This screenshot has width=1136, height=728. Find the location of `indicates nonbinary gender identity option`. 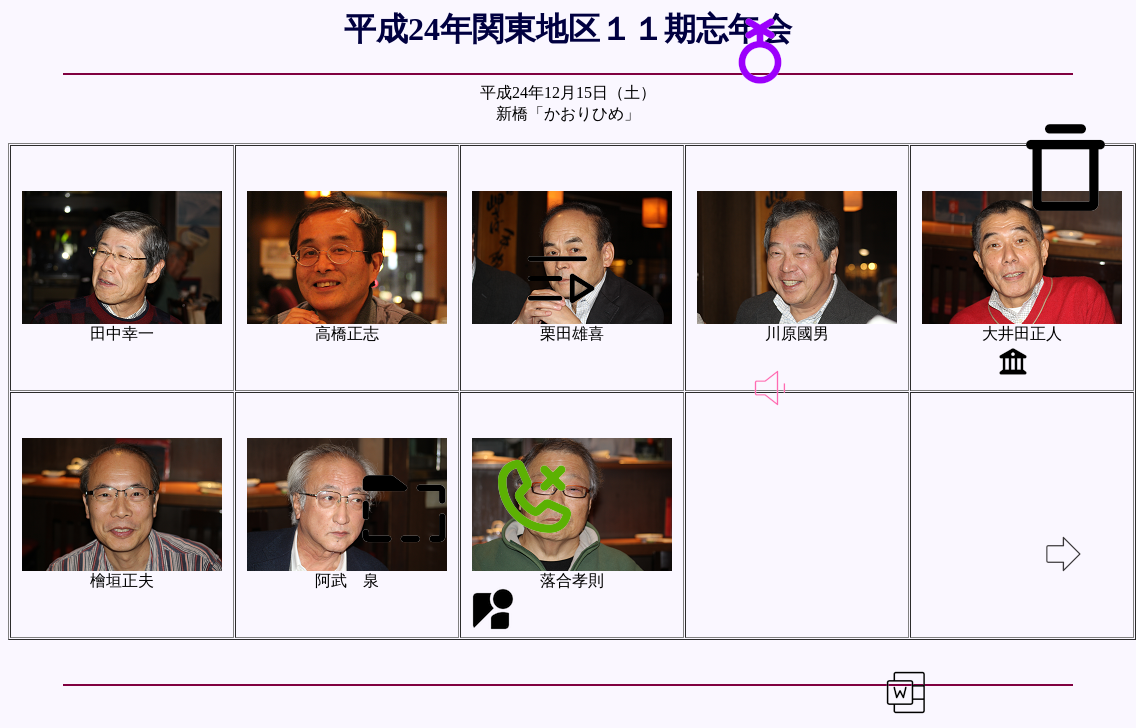

indicates nonbinary gender identity option is located at coordinates (760, 51).